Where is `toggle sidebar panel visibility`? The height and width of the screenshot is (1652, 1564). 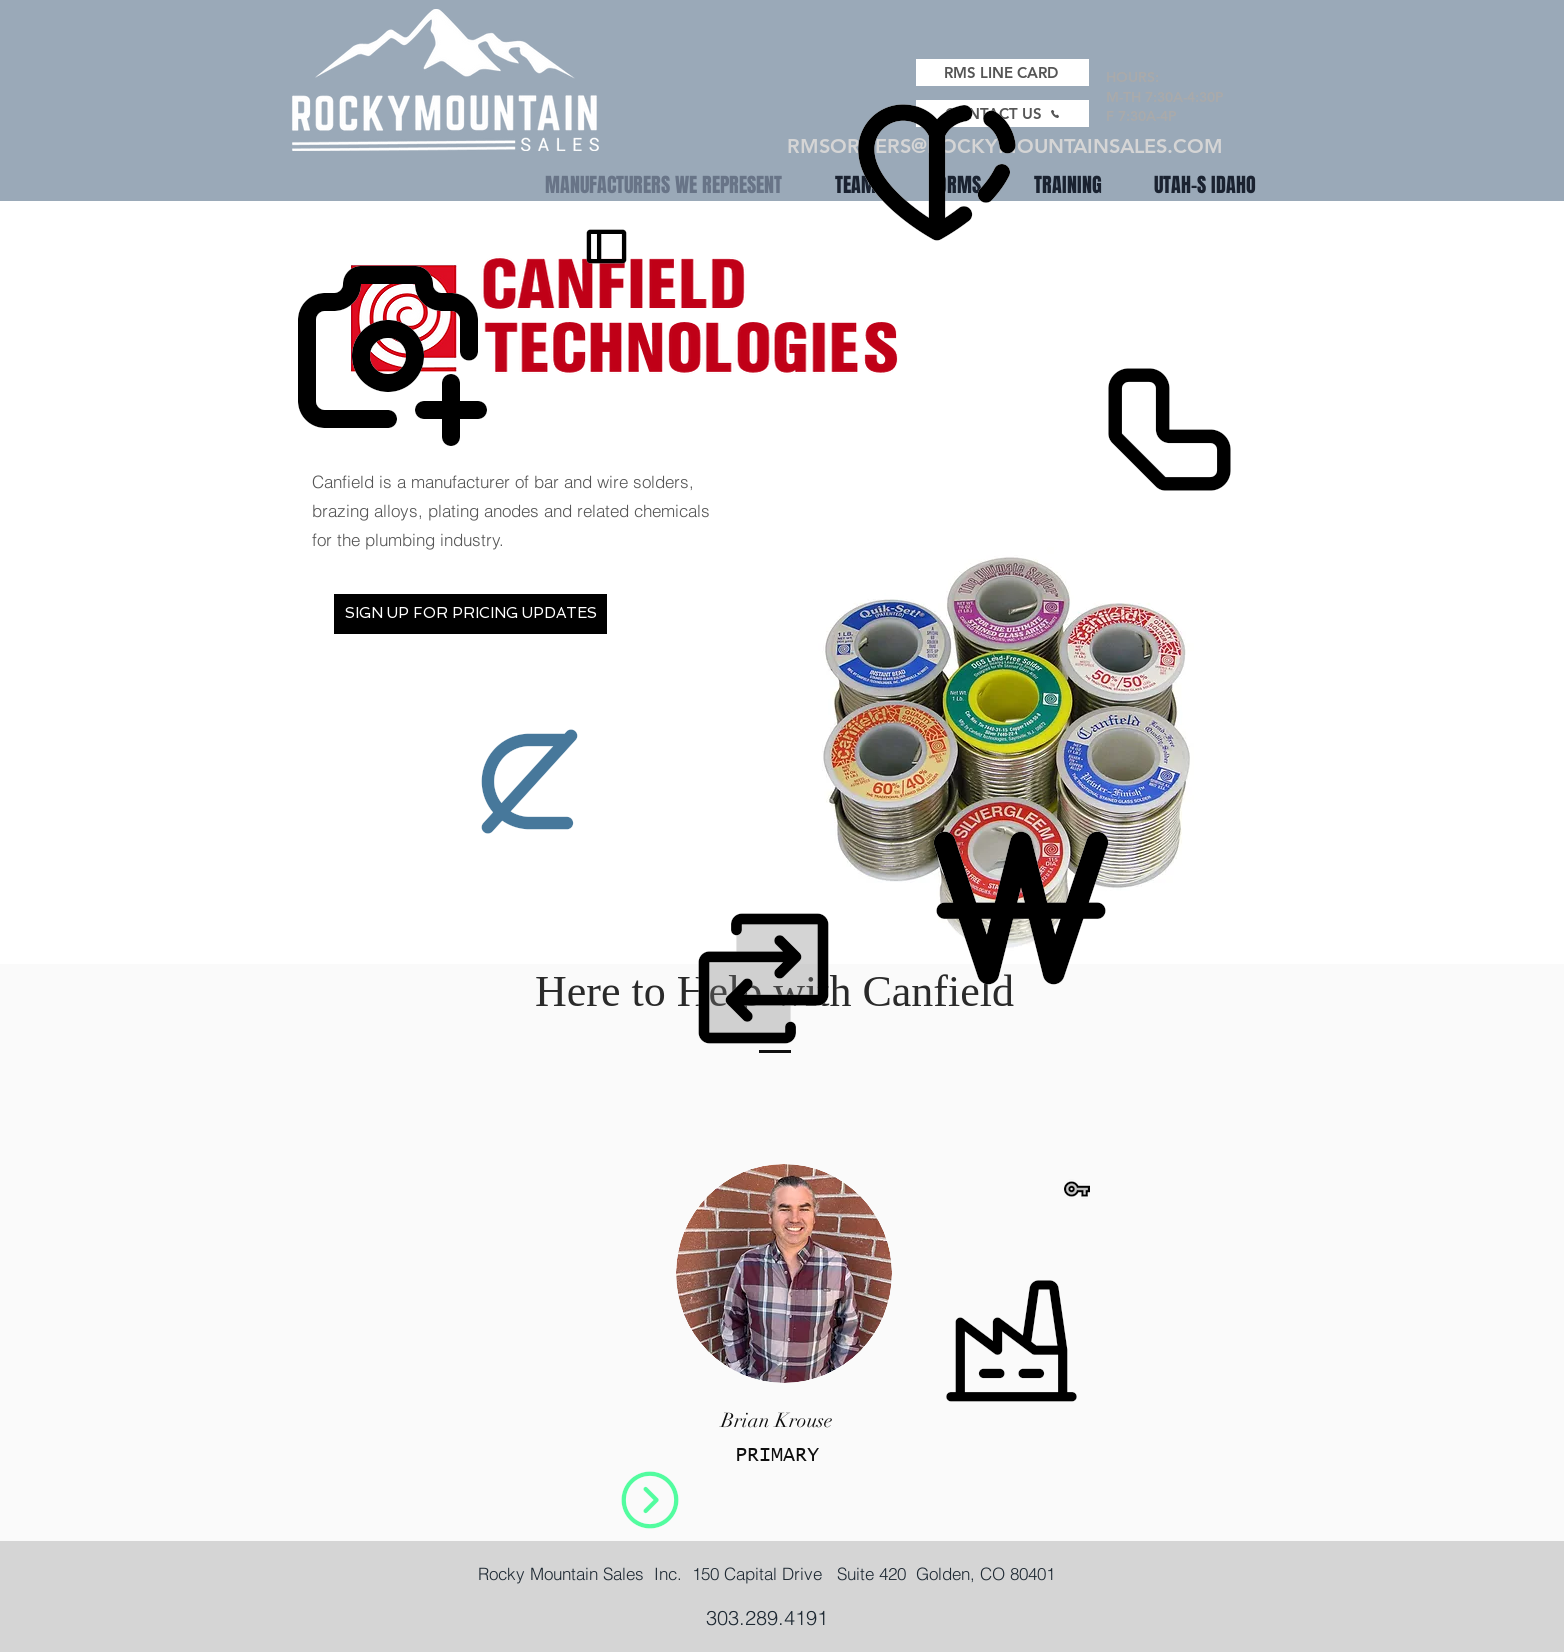
toggle sidebar panel visibility is located at coordinates (606, 246).